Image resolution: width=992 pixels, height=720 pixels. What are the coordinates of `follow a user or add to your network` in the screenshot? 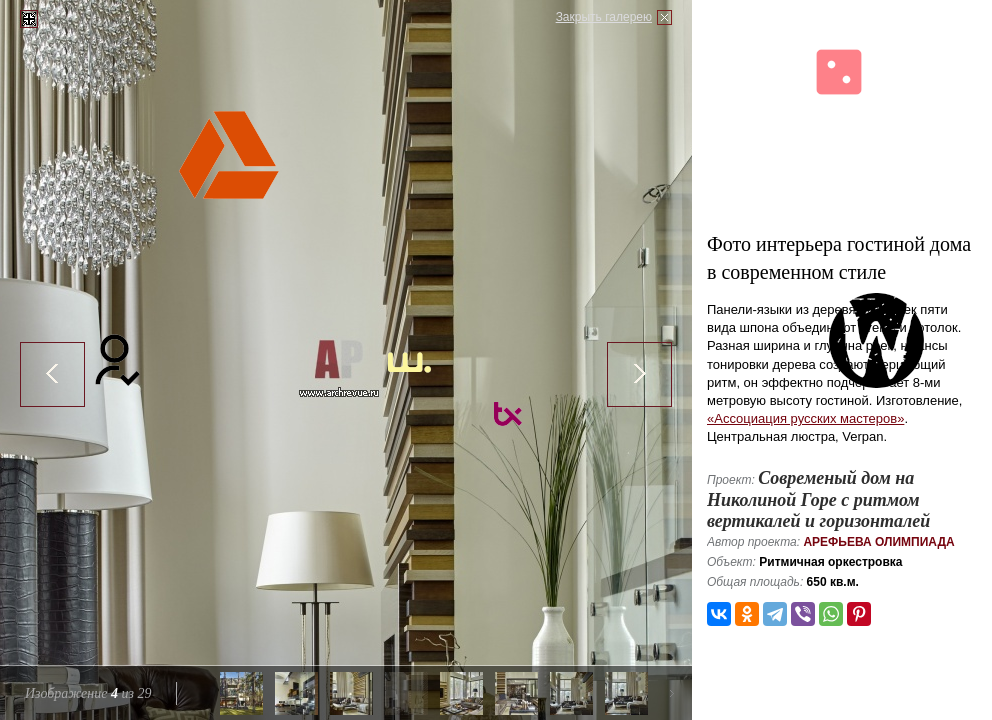 It's located at (114, 360).